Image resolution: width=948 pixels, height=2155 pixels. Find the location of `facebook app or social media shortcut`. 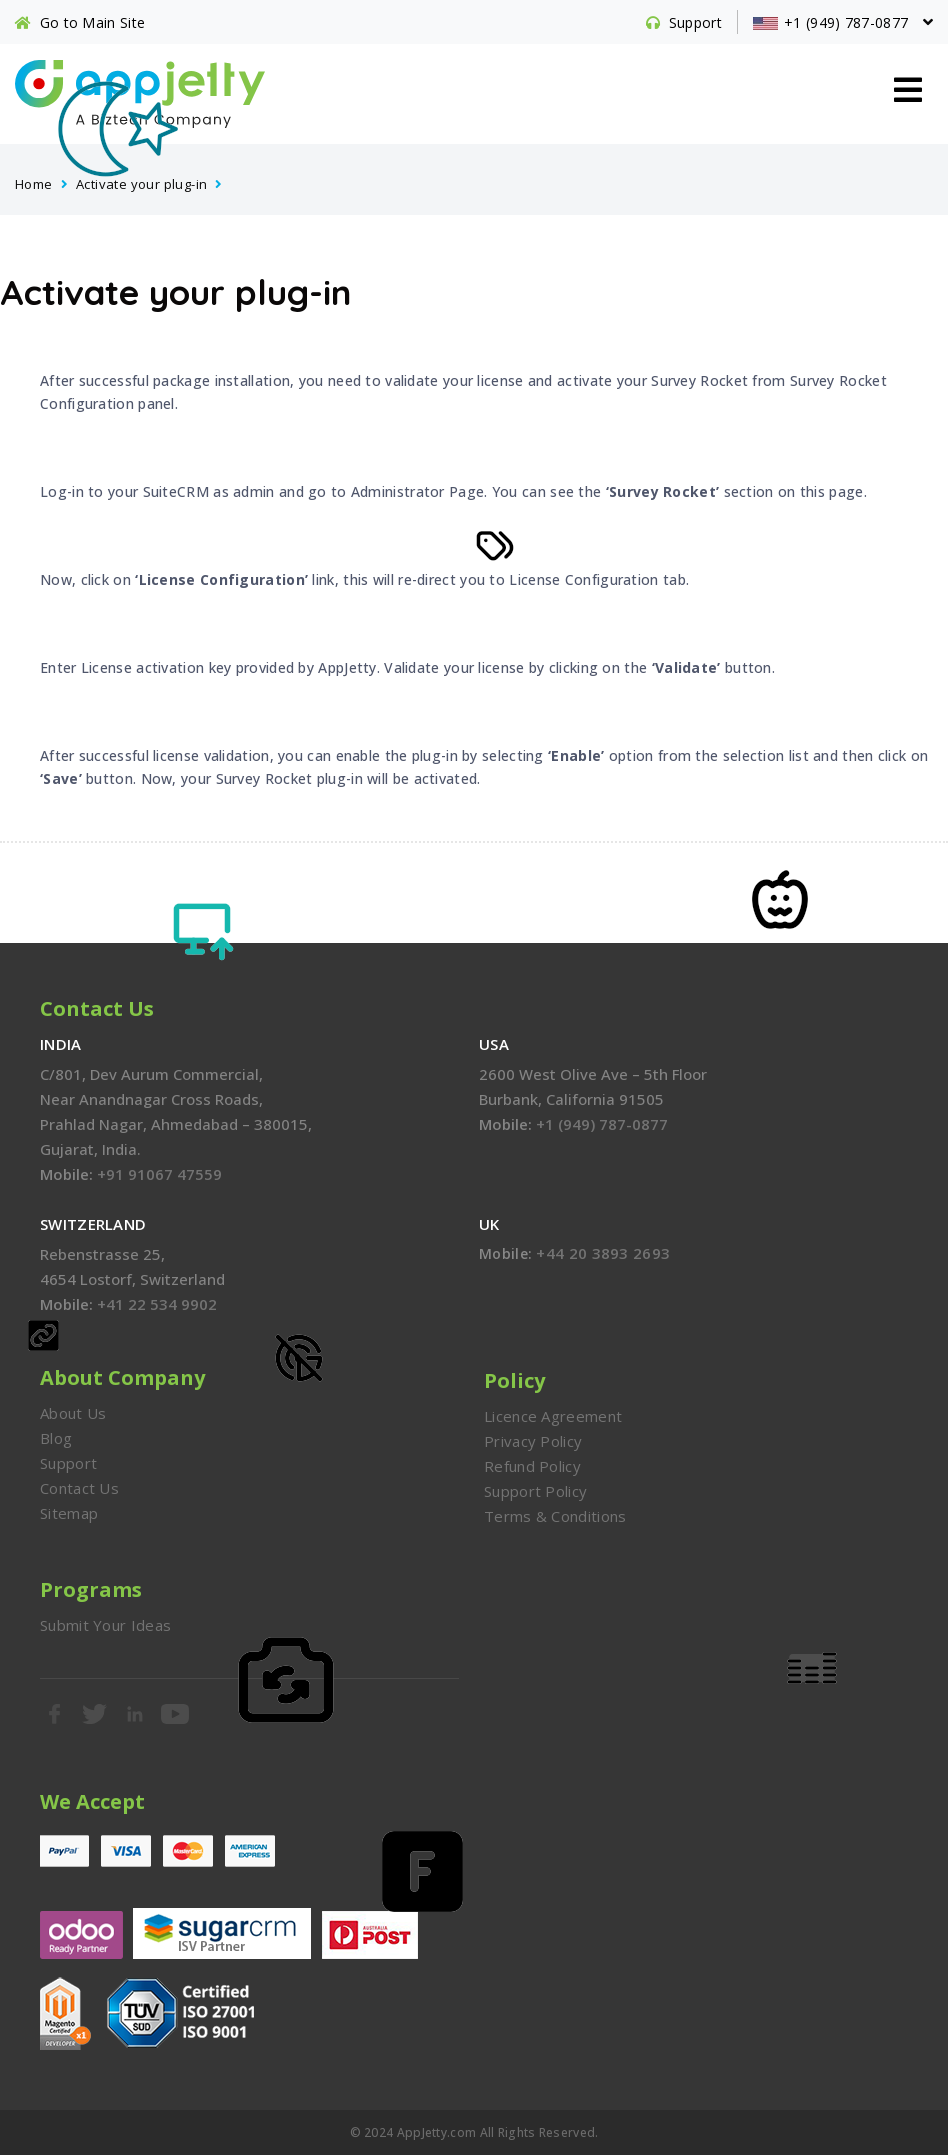

facebook app or social media shortcut is located at coordinates (422, 1871).